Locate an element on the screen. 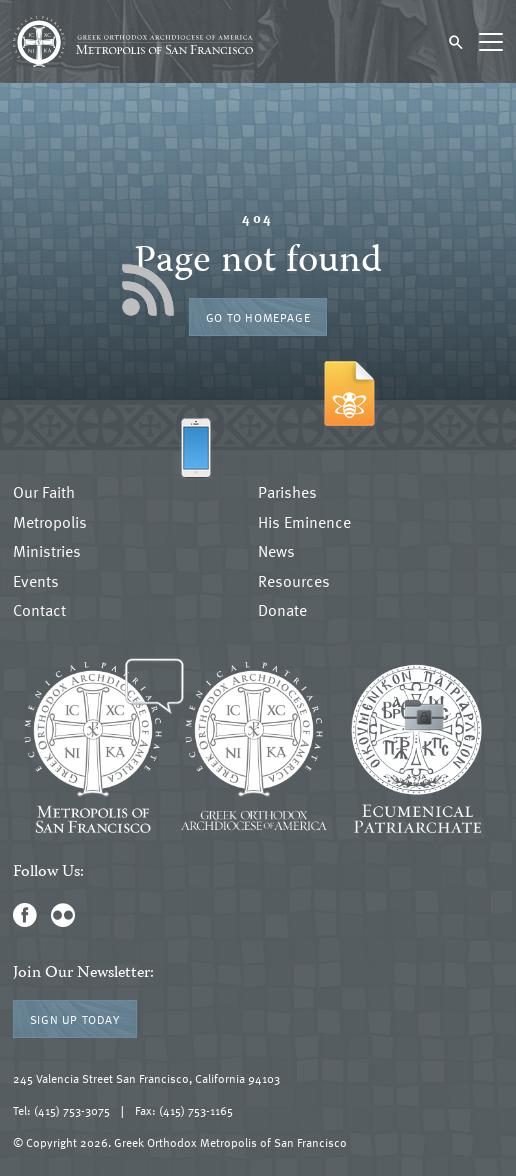 This screenshot has height=1176, width=516. access a password-protected folder is located at coordinates (424, 716).